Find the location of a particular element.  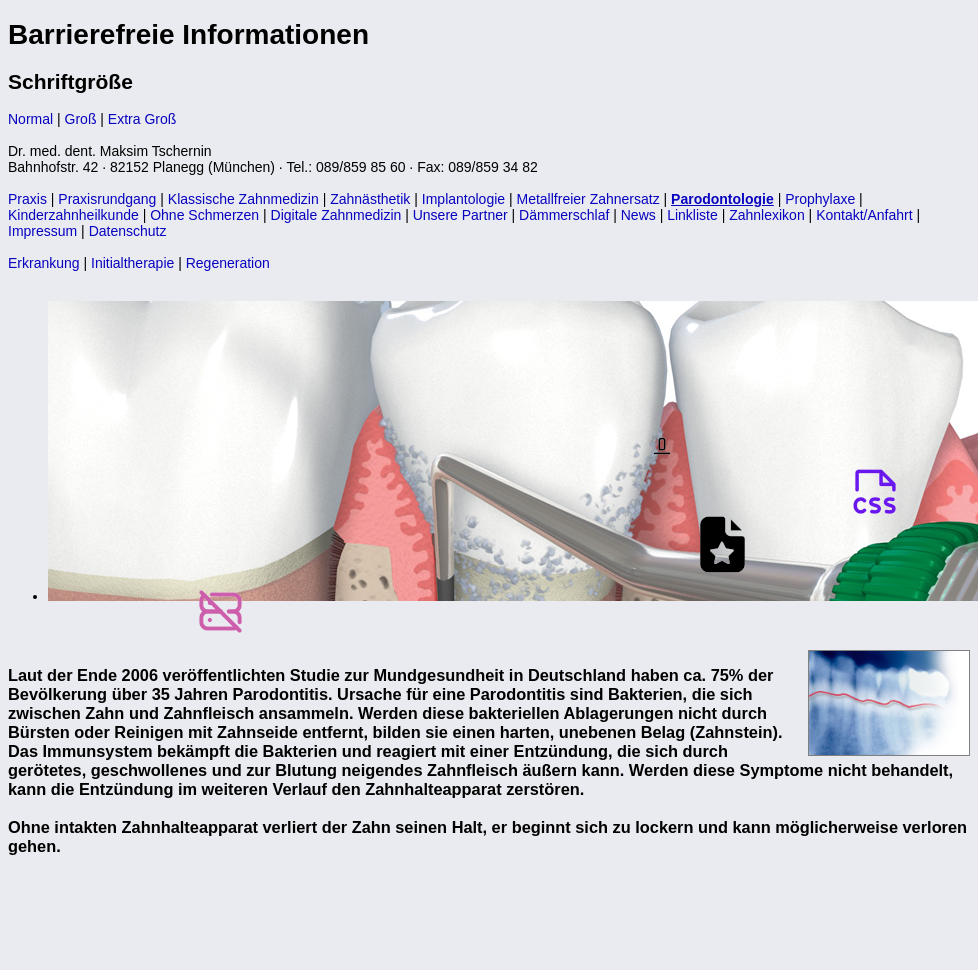

align selected elements to the bottom is located at coordinates (662, 446).